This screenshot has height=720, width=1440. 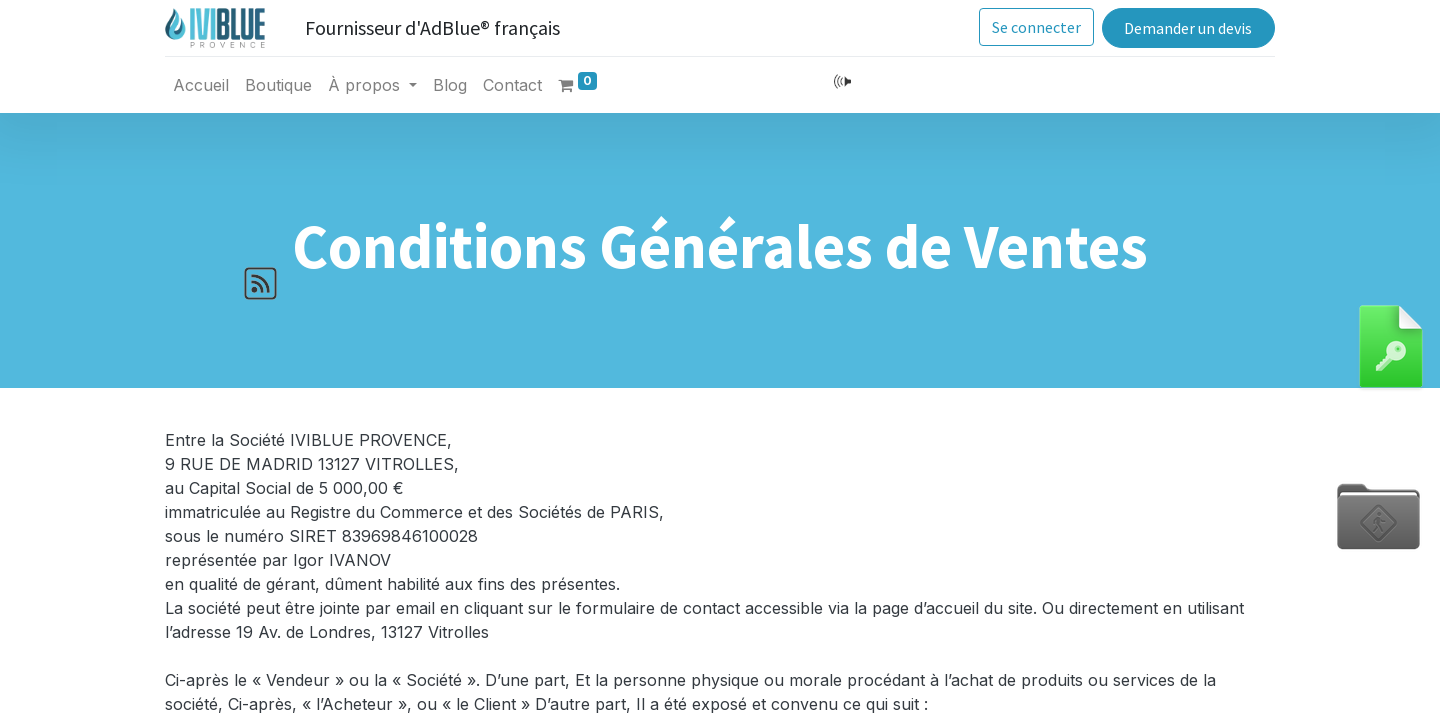 What do you see at coordinates (260, 283) in the screenshot?
I see `access RSS feed reader` at bounding box center [260, 283].